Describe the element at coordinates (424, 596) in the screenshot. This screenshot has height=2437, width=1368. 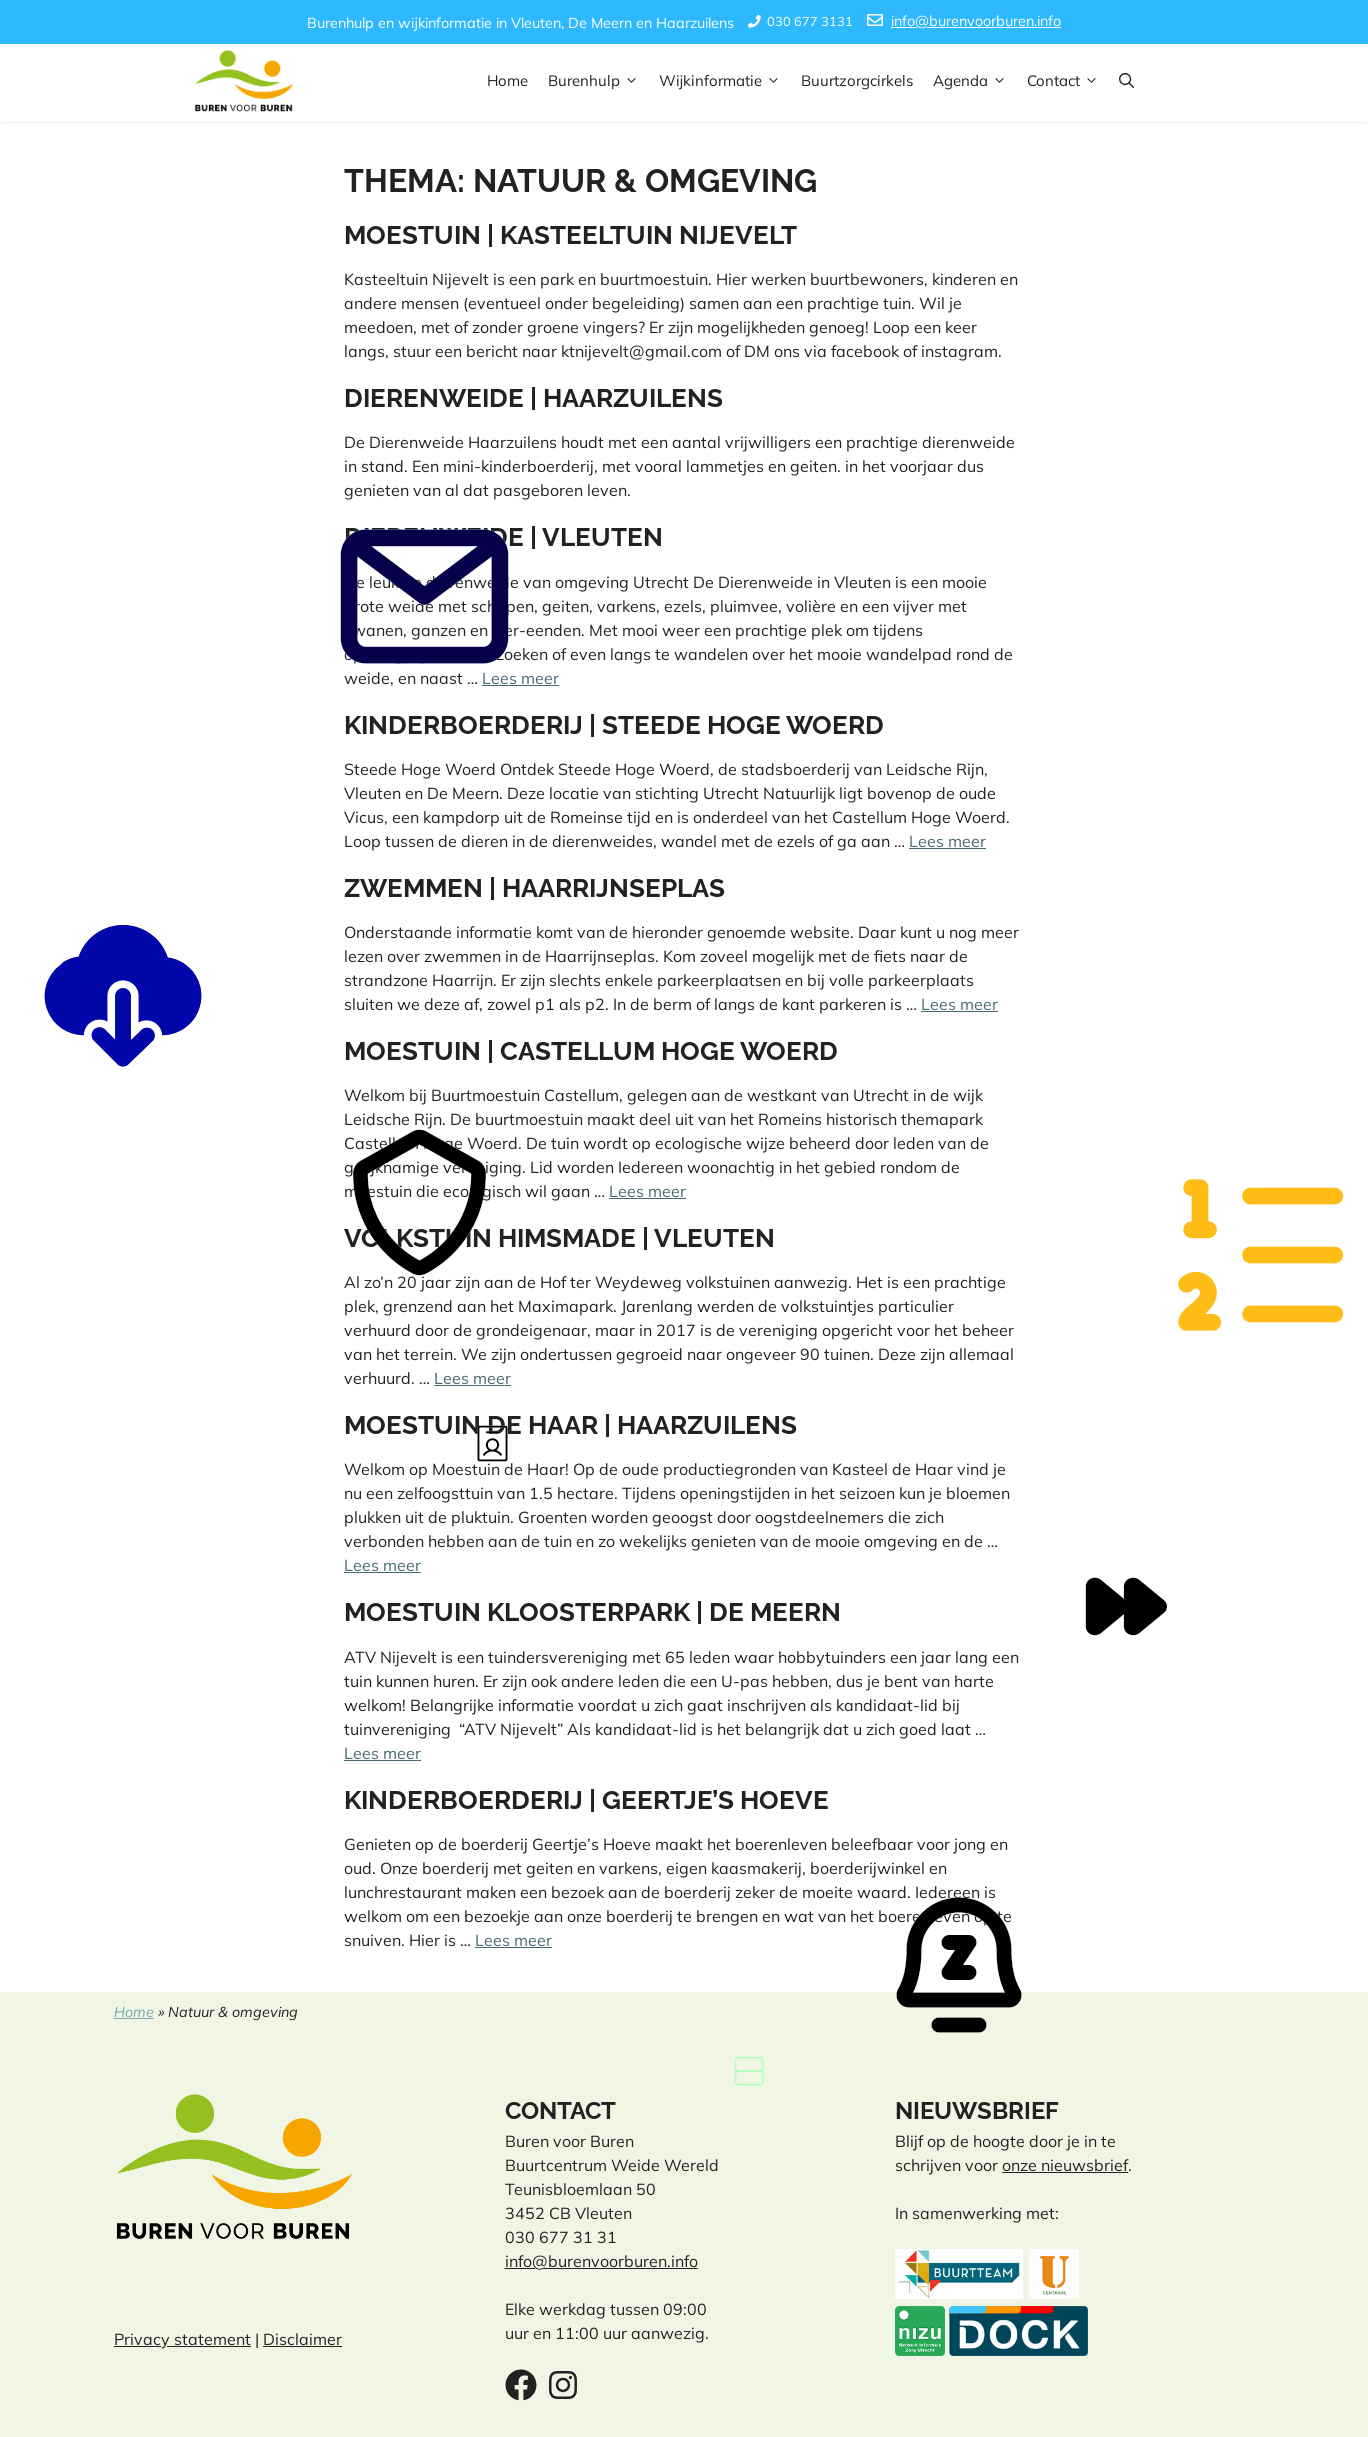
I see `open your email inbox` at that location.